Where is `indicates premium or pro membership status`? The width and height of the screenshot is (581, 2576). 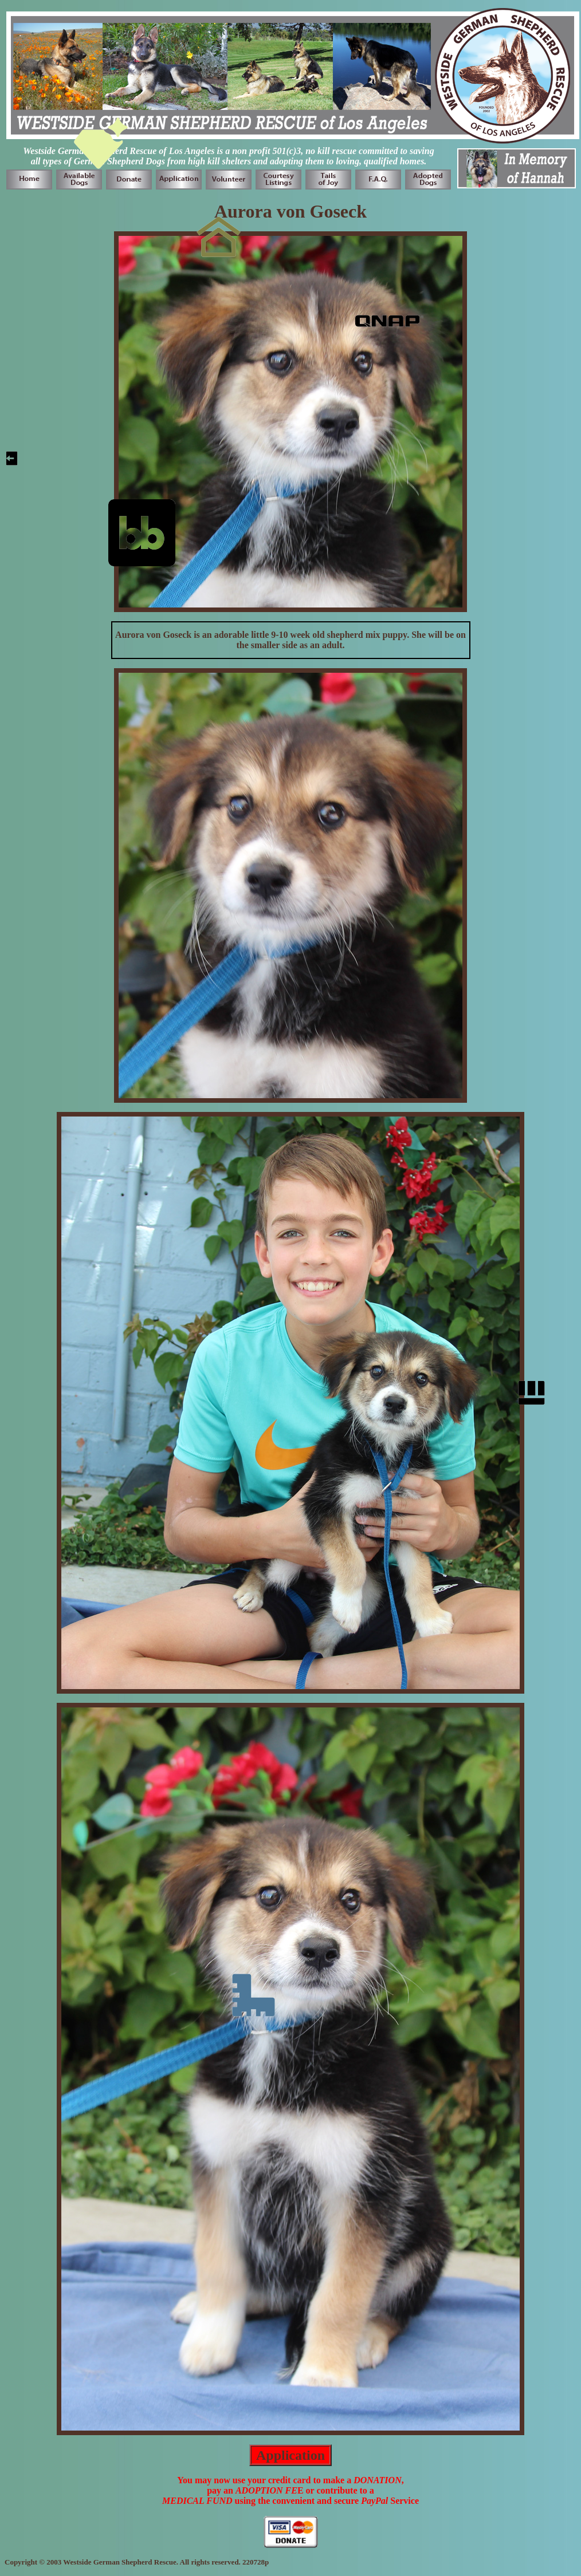
indicates premium or pro membership status is located at coordinates (101, 144).